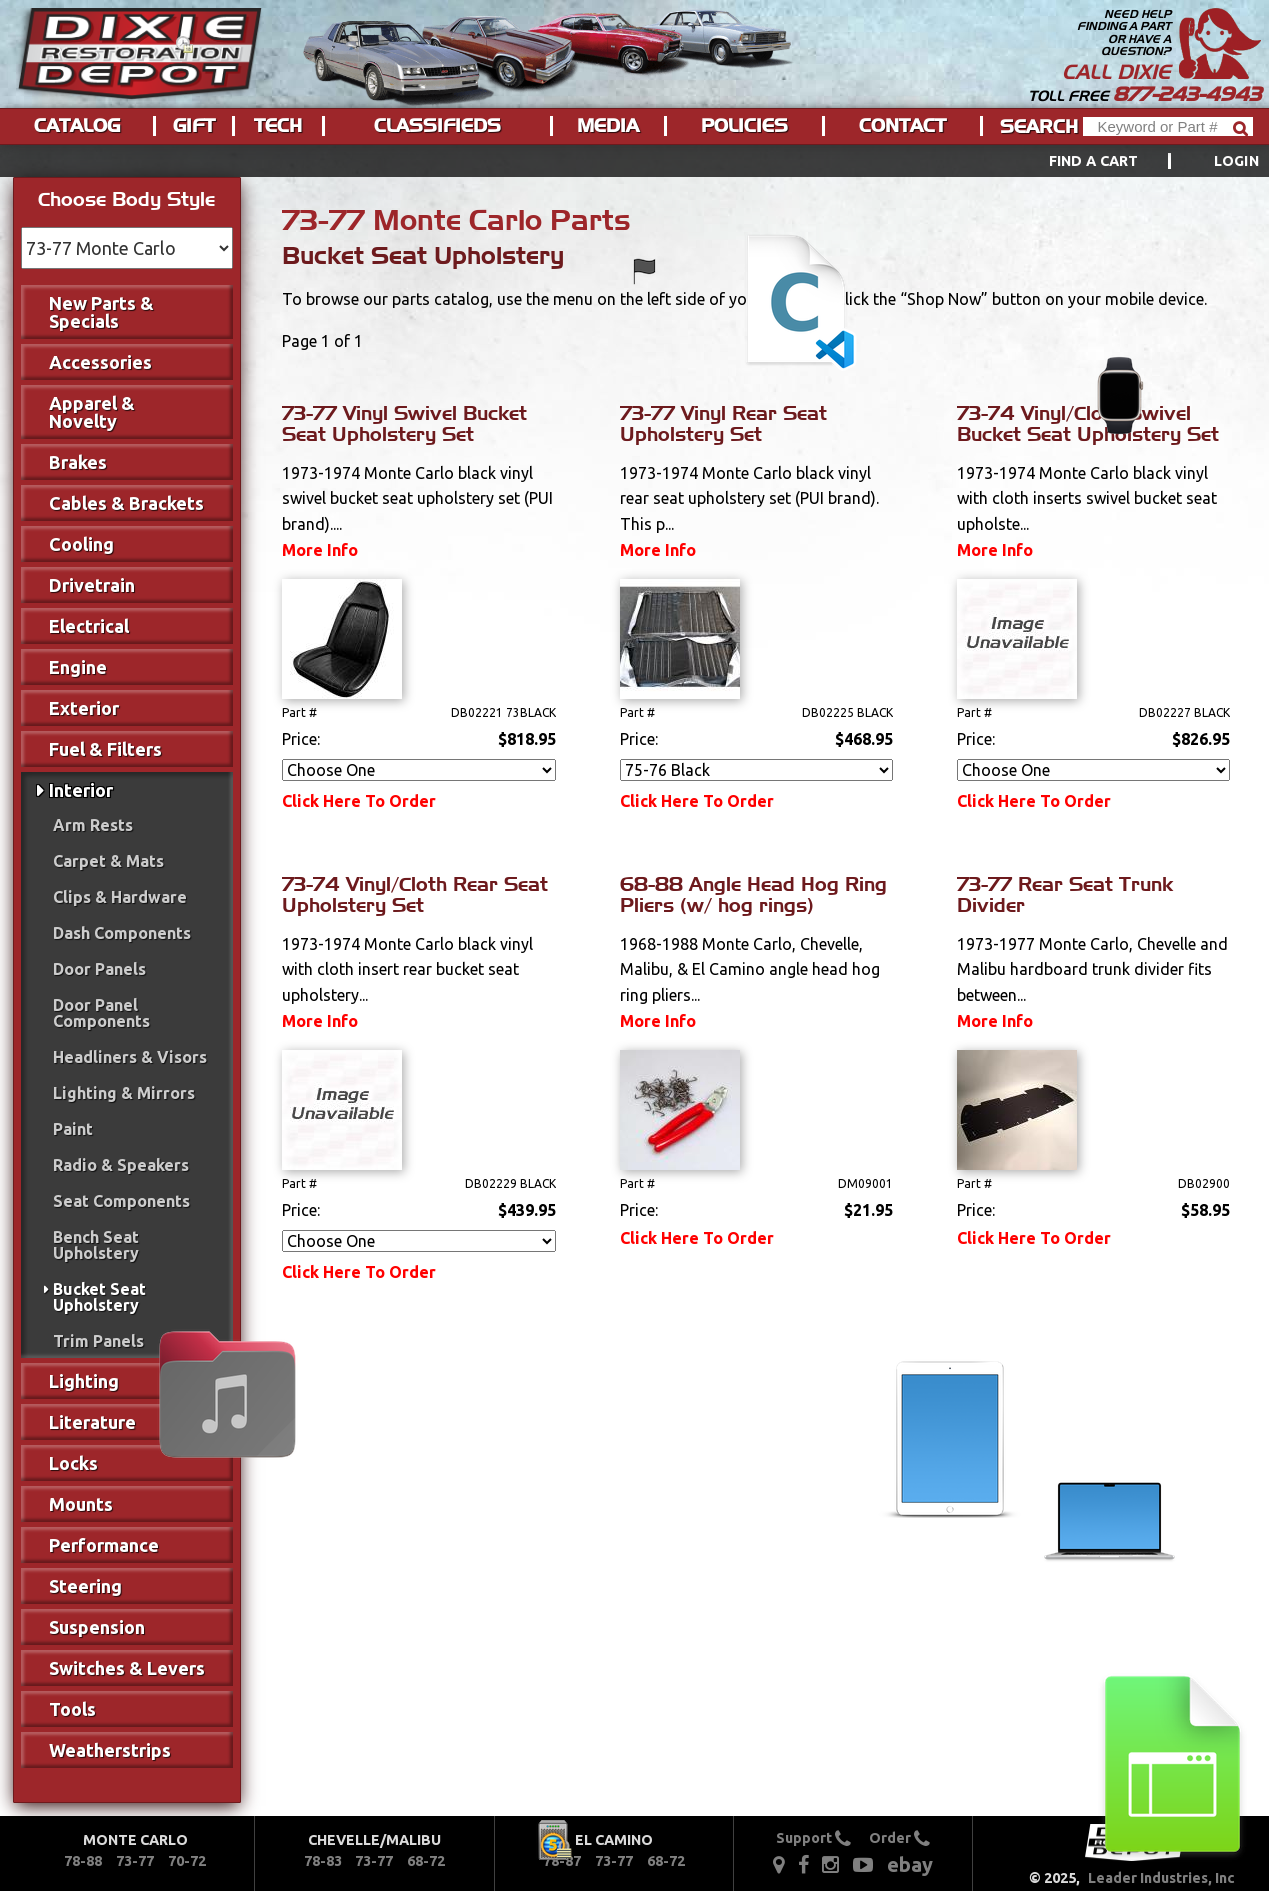  I want to click on open your music folder, so click(227, 1394).